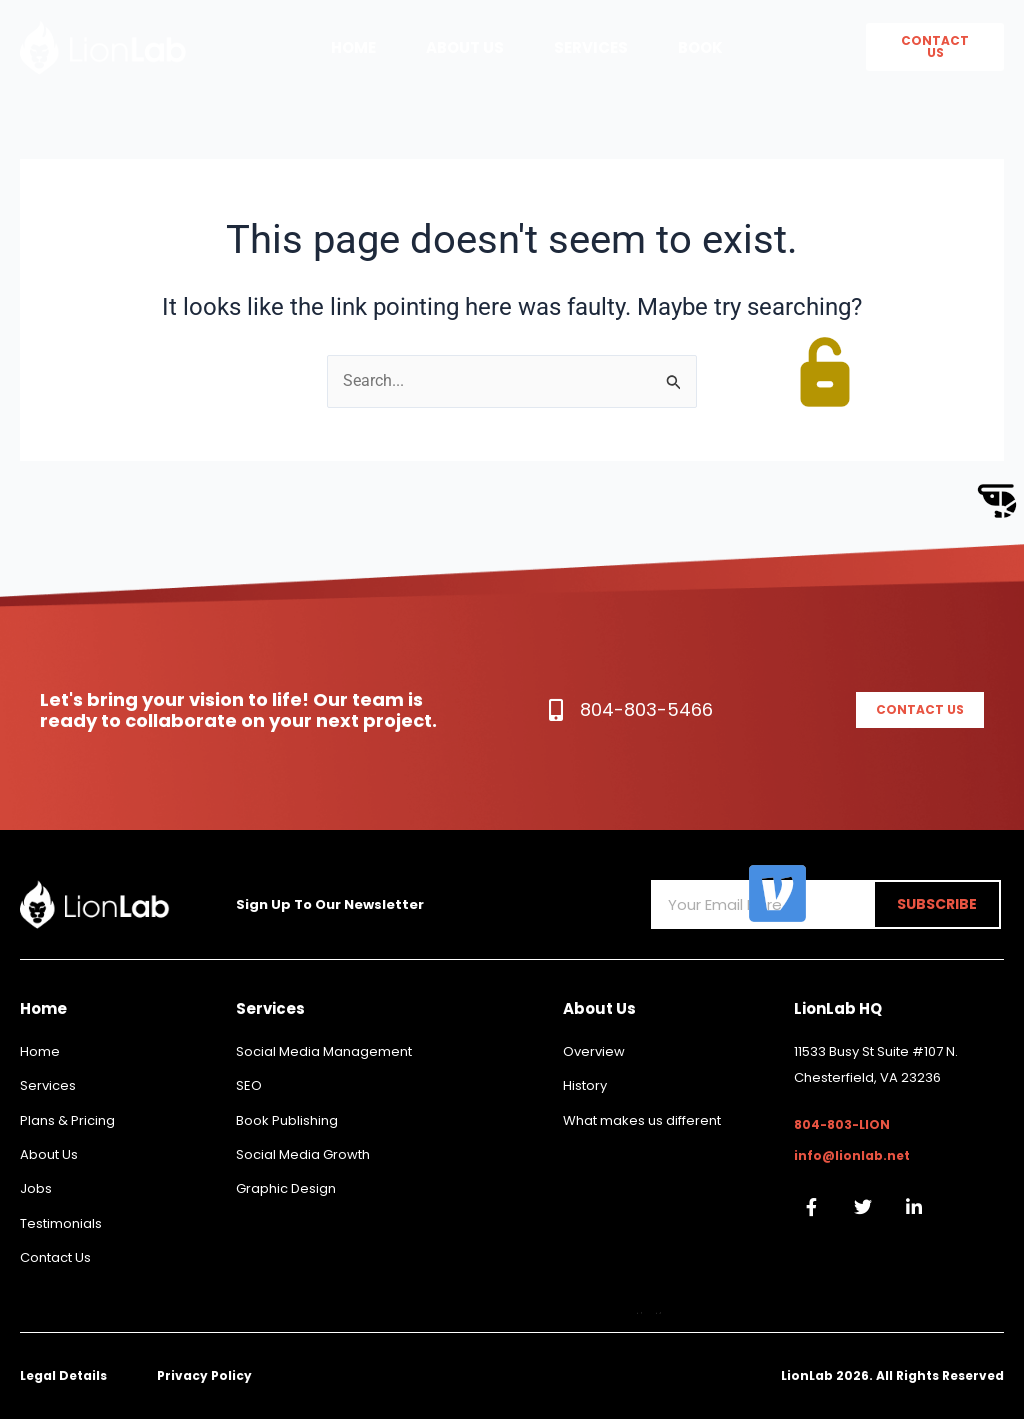 This screenshot has height=1419, width=1024. Describe the element at coordinates (777, 893) in the screenshot. I see `open Venmo app` at that location.